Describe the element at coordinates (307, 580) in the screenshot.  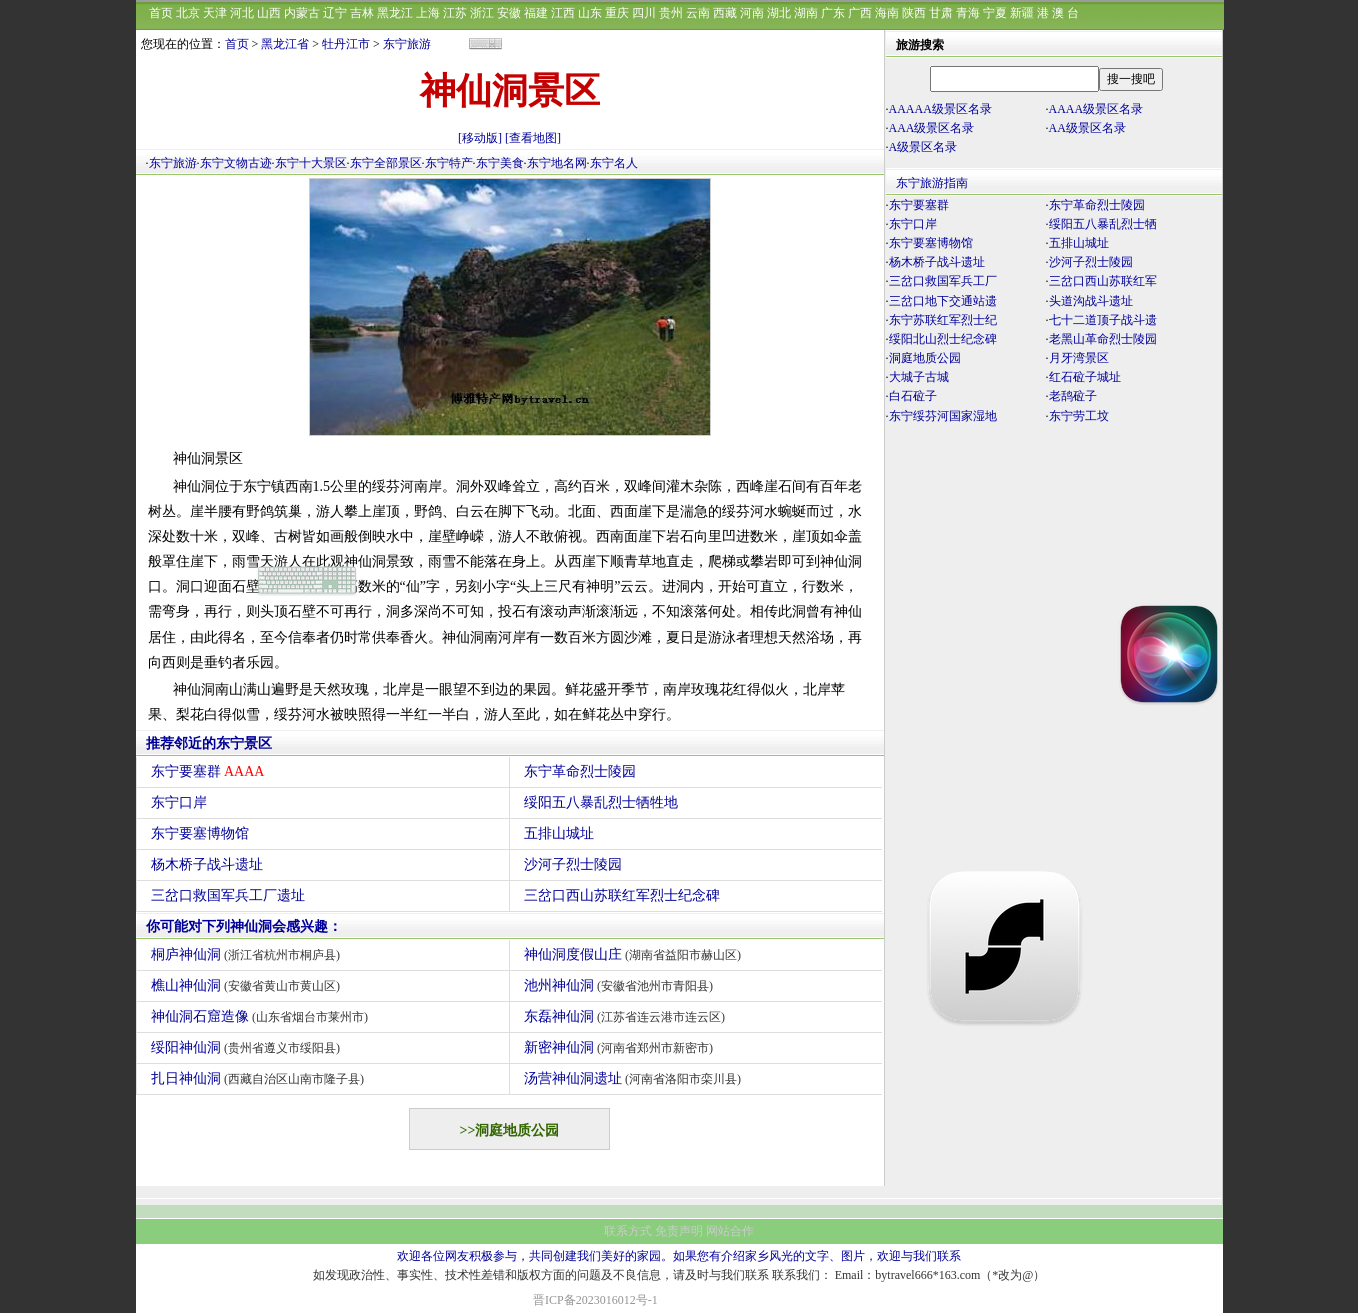
I see `bluetooth keyboard connected successfully` at that location.